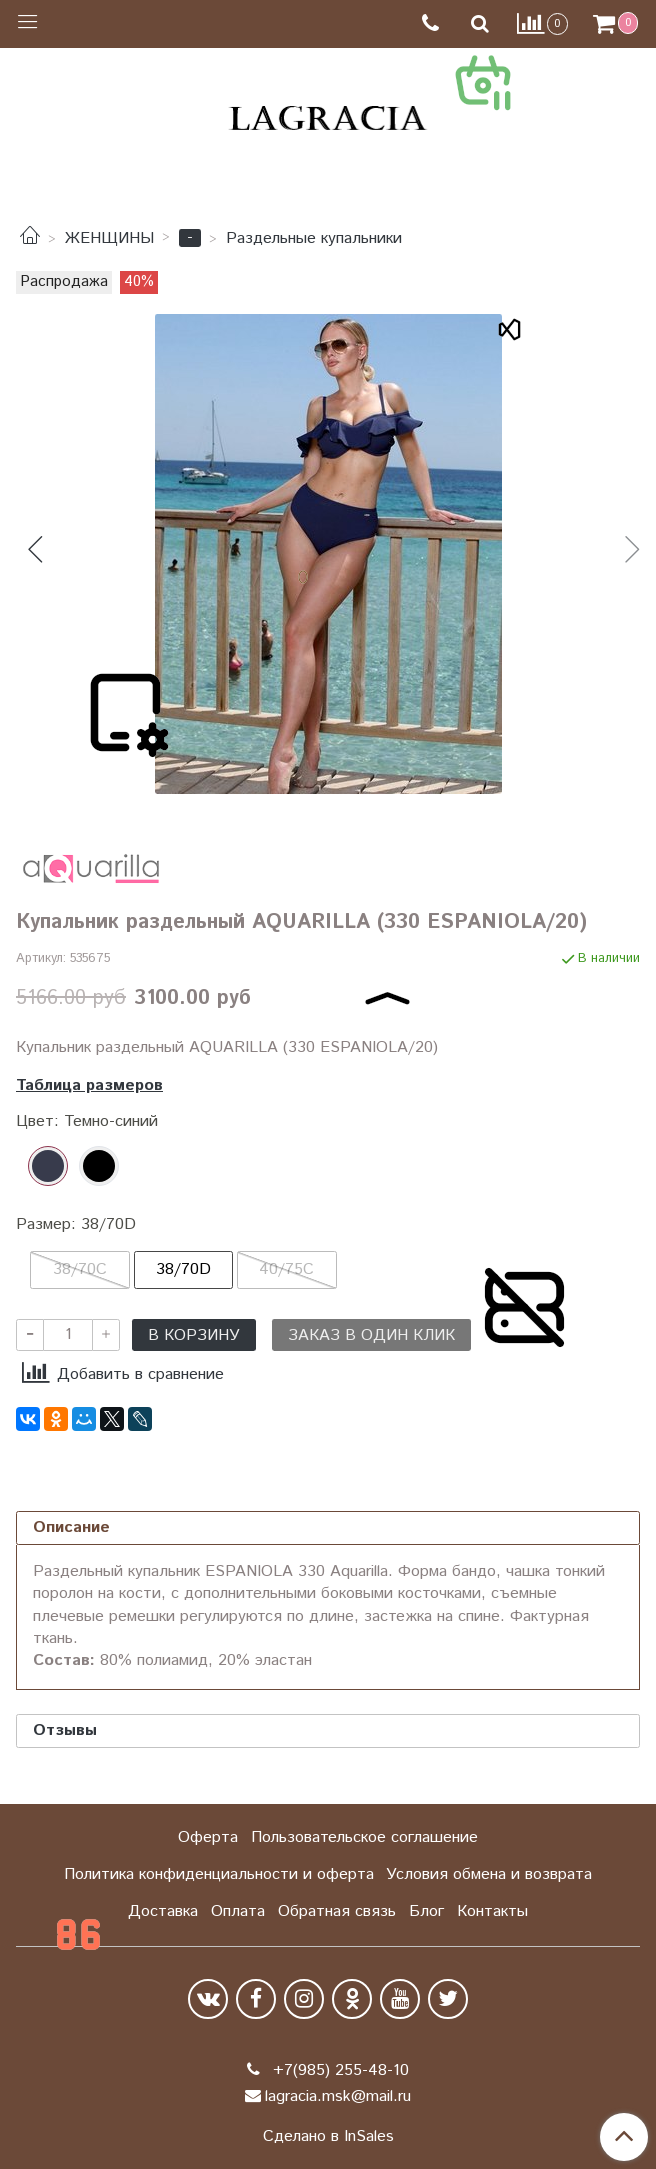 Image resolution: width=656 pixels, height=2169 pixels. I want to click on collapse or minimize a section, so click(387, 999).